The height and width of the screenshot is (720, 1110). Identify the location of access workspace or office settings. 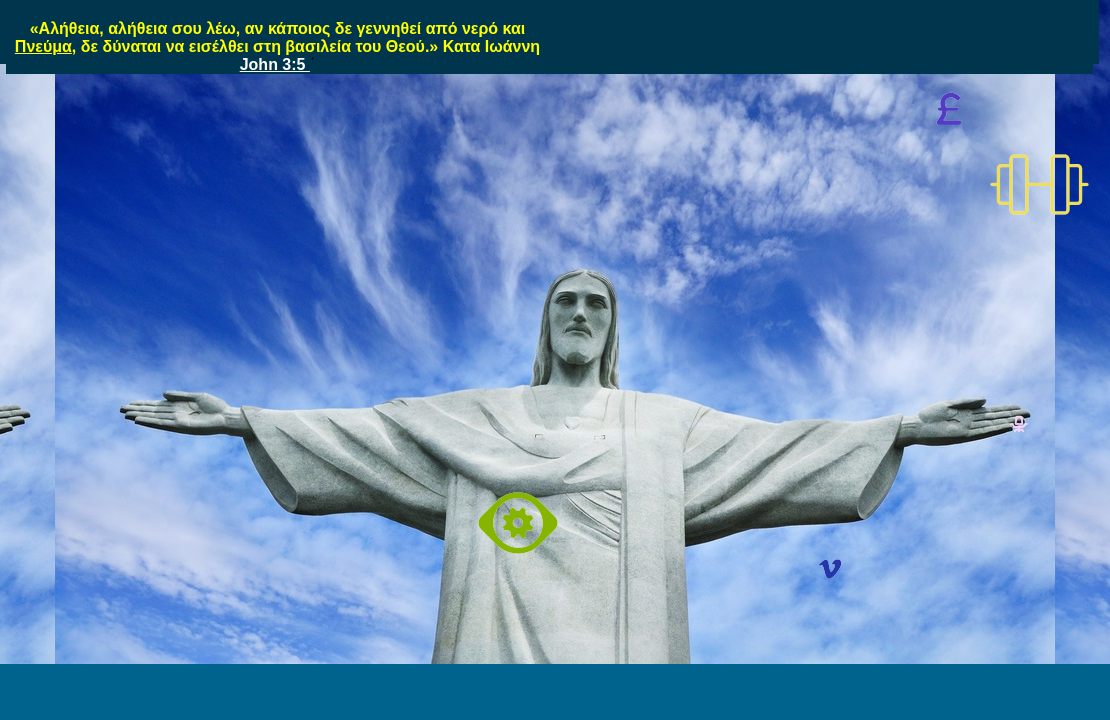
(1019, 424).